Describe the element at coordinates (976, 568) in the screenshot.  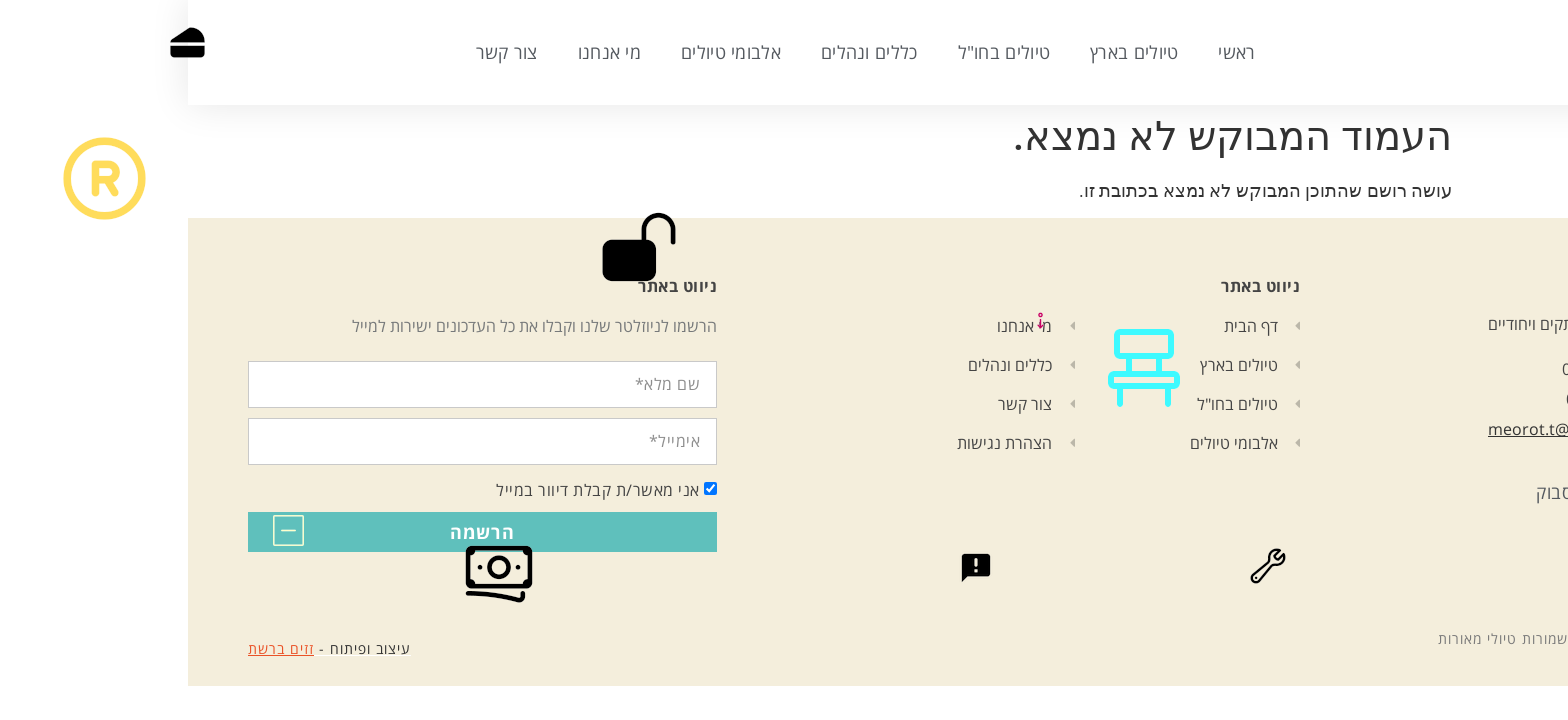
I see `view announcements or alerts` at that location.